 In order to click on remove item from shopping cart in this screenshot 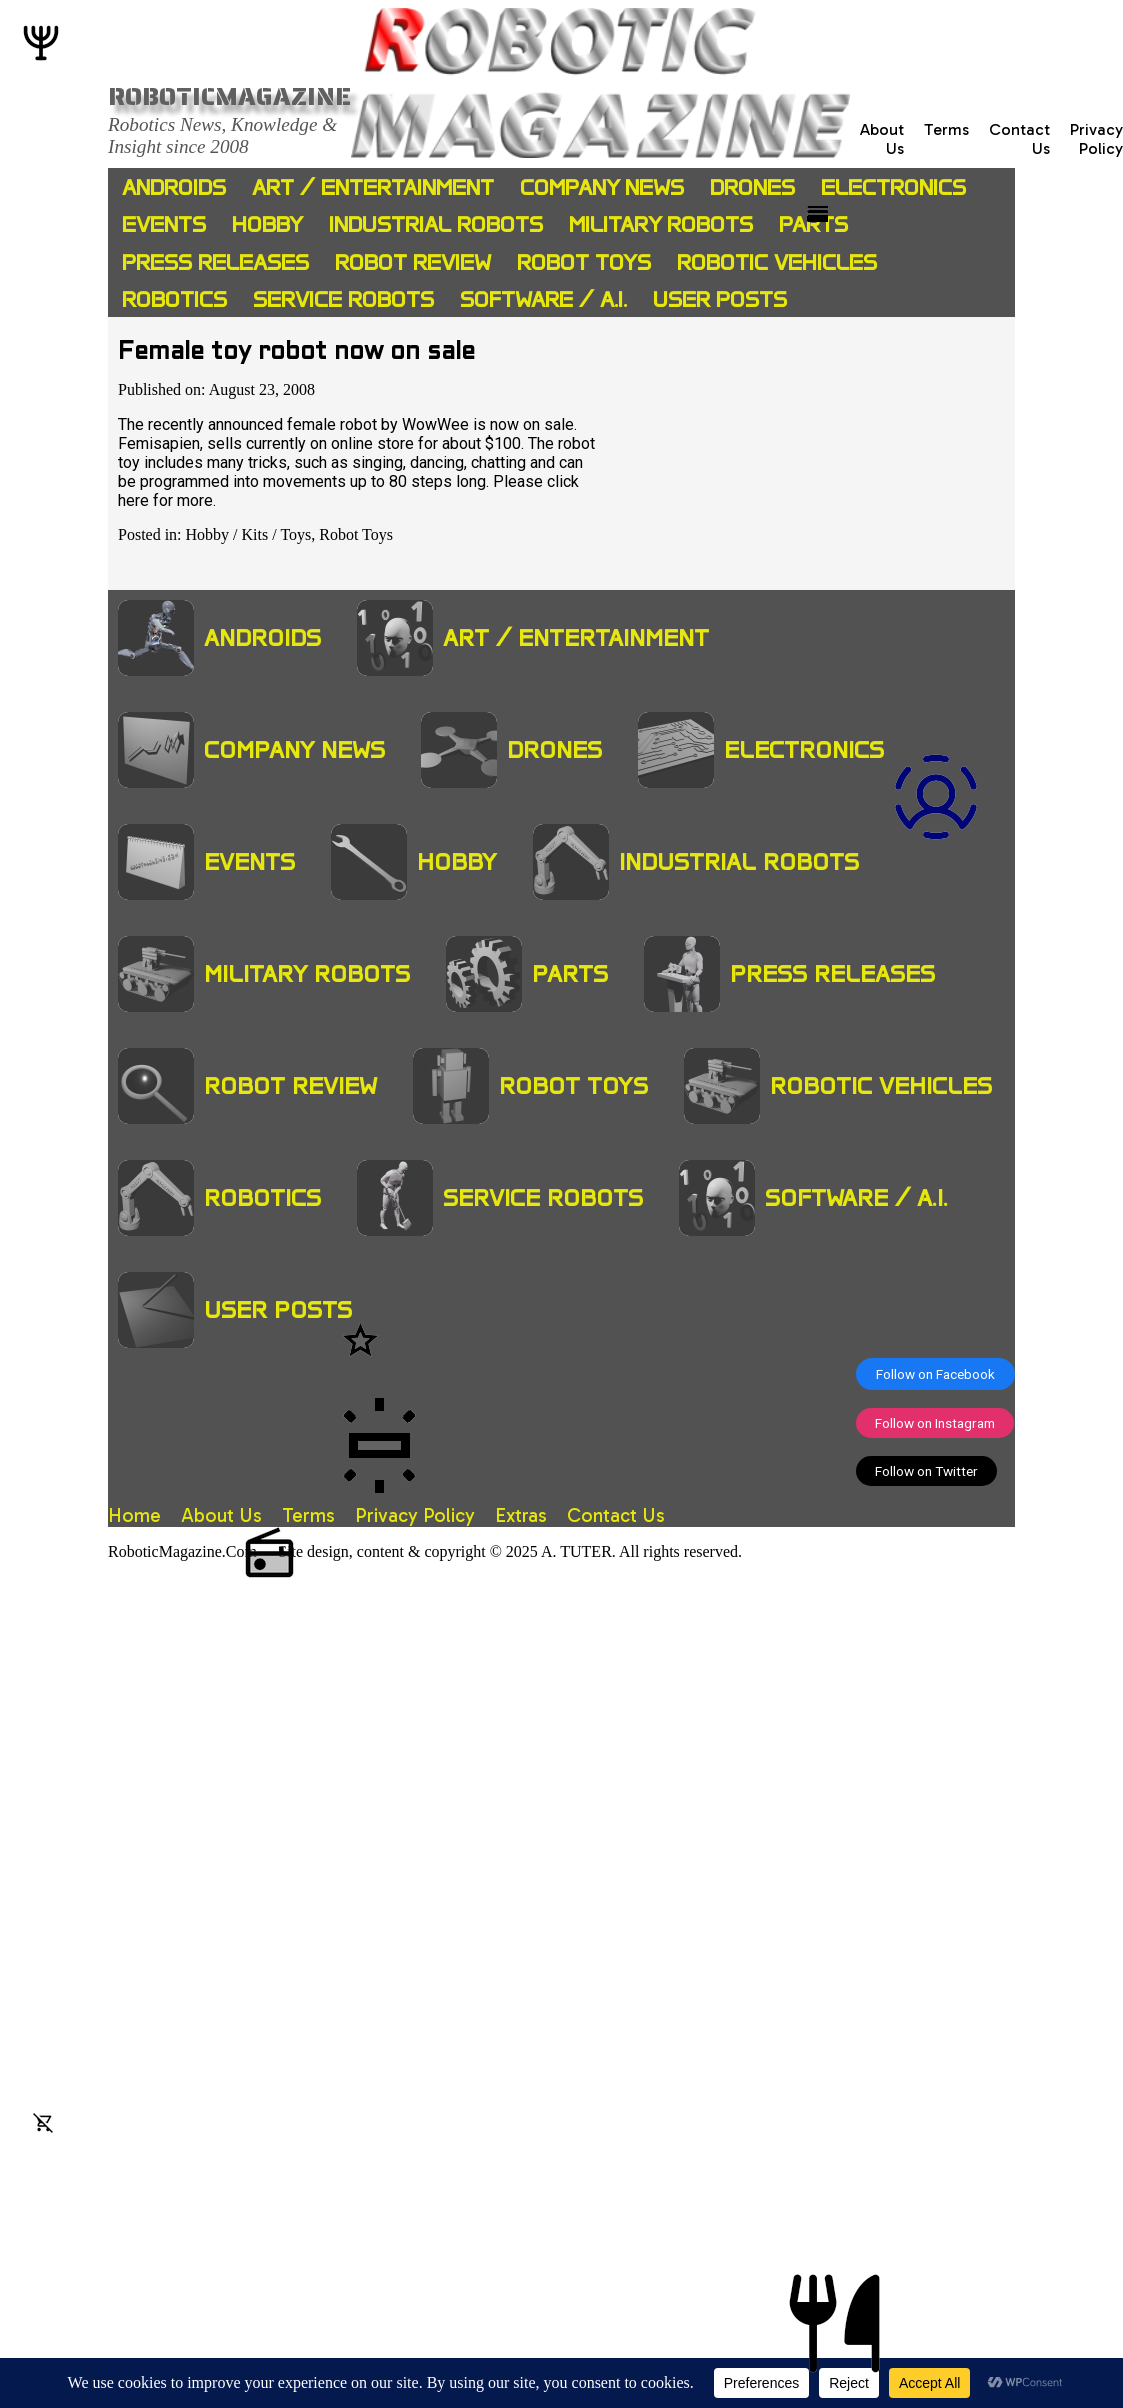, I will do `click(43, 2122)`.